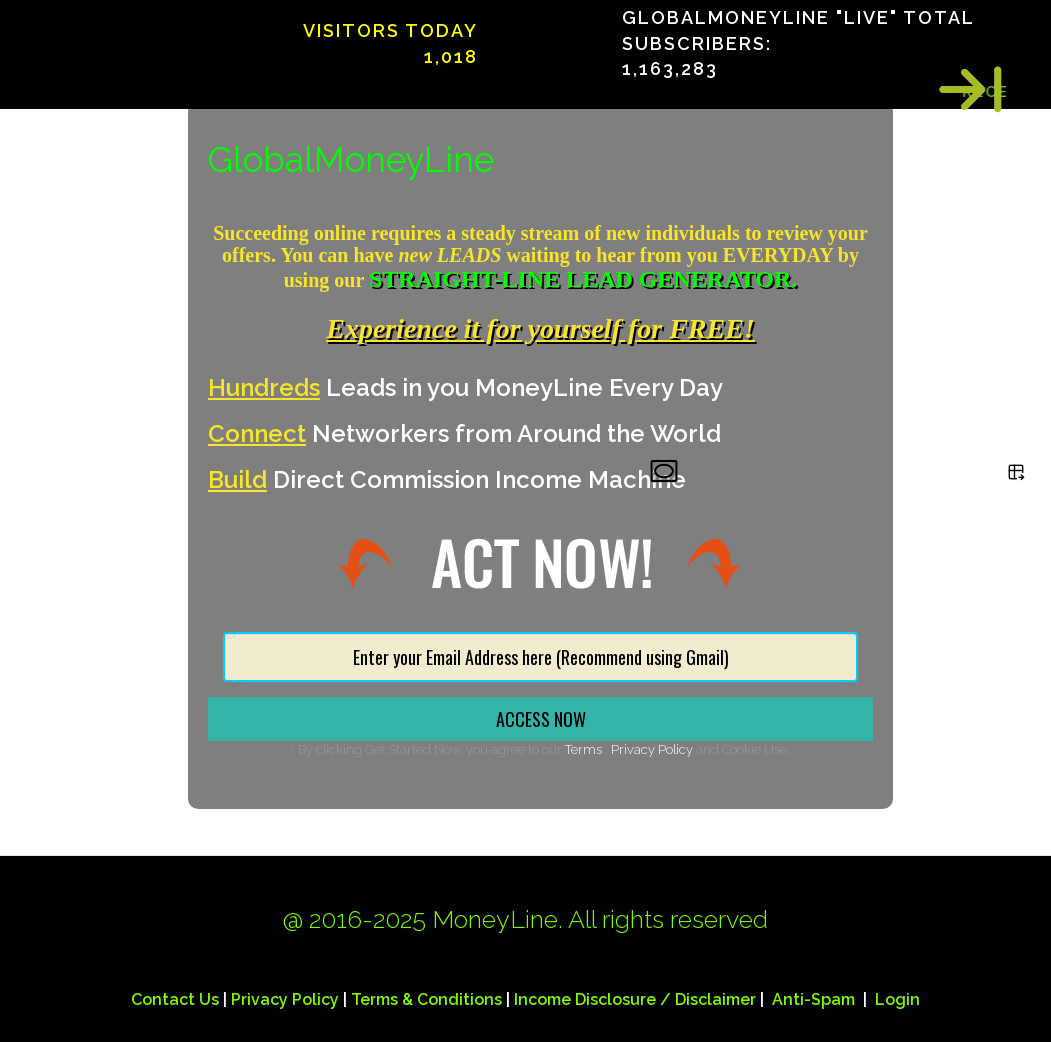 The image size is (1051, 1042). I want to click on apply vignette effect to photo, so click(664, 471).